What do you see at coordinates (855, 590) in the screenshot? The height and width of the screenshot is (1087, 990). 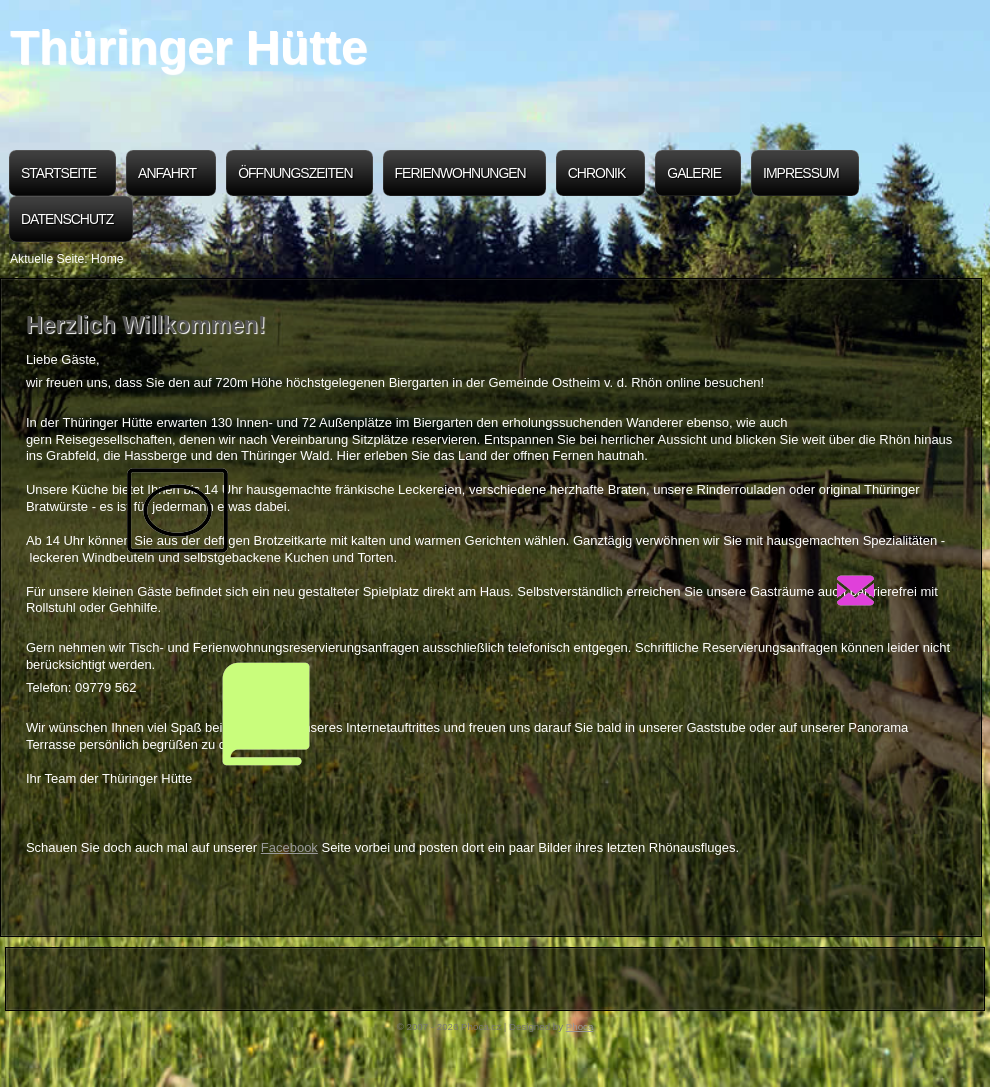 I see `open your inbox` at bounding box center [855, 590].